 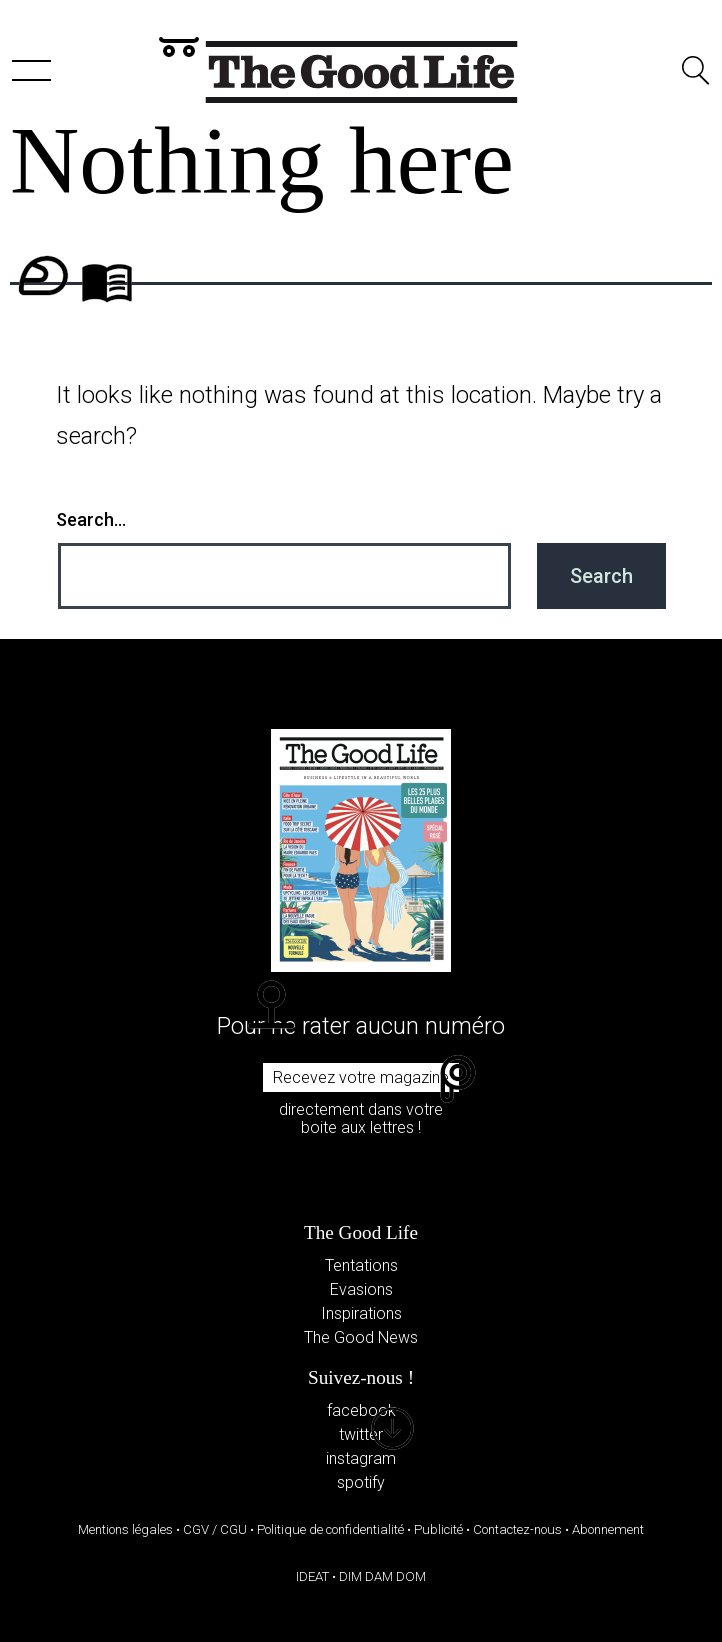 I want to click on access motorsports or racing content, so click(x=43, y=275).